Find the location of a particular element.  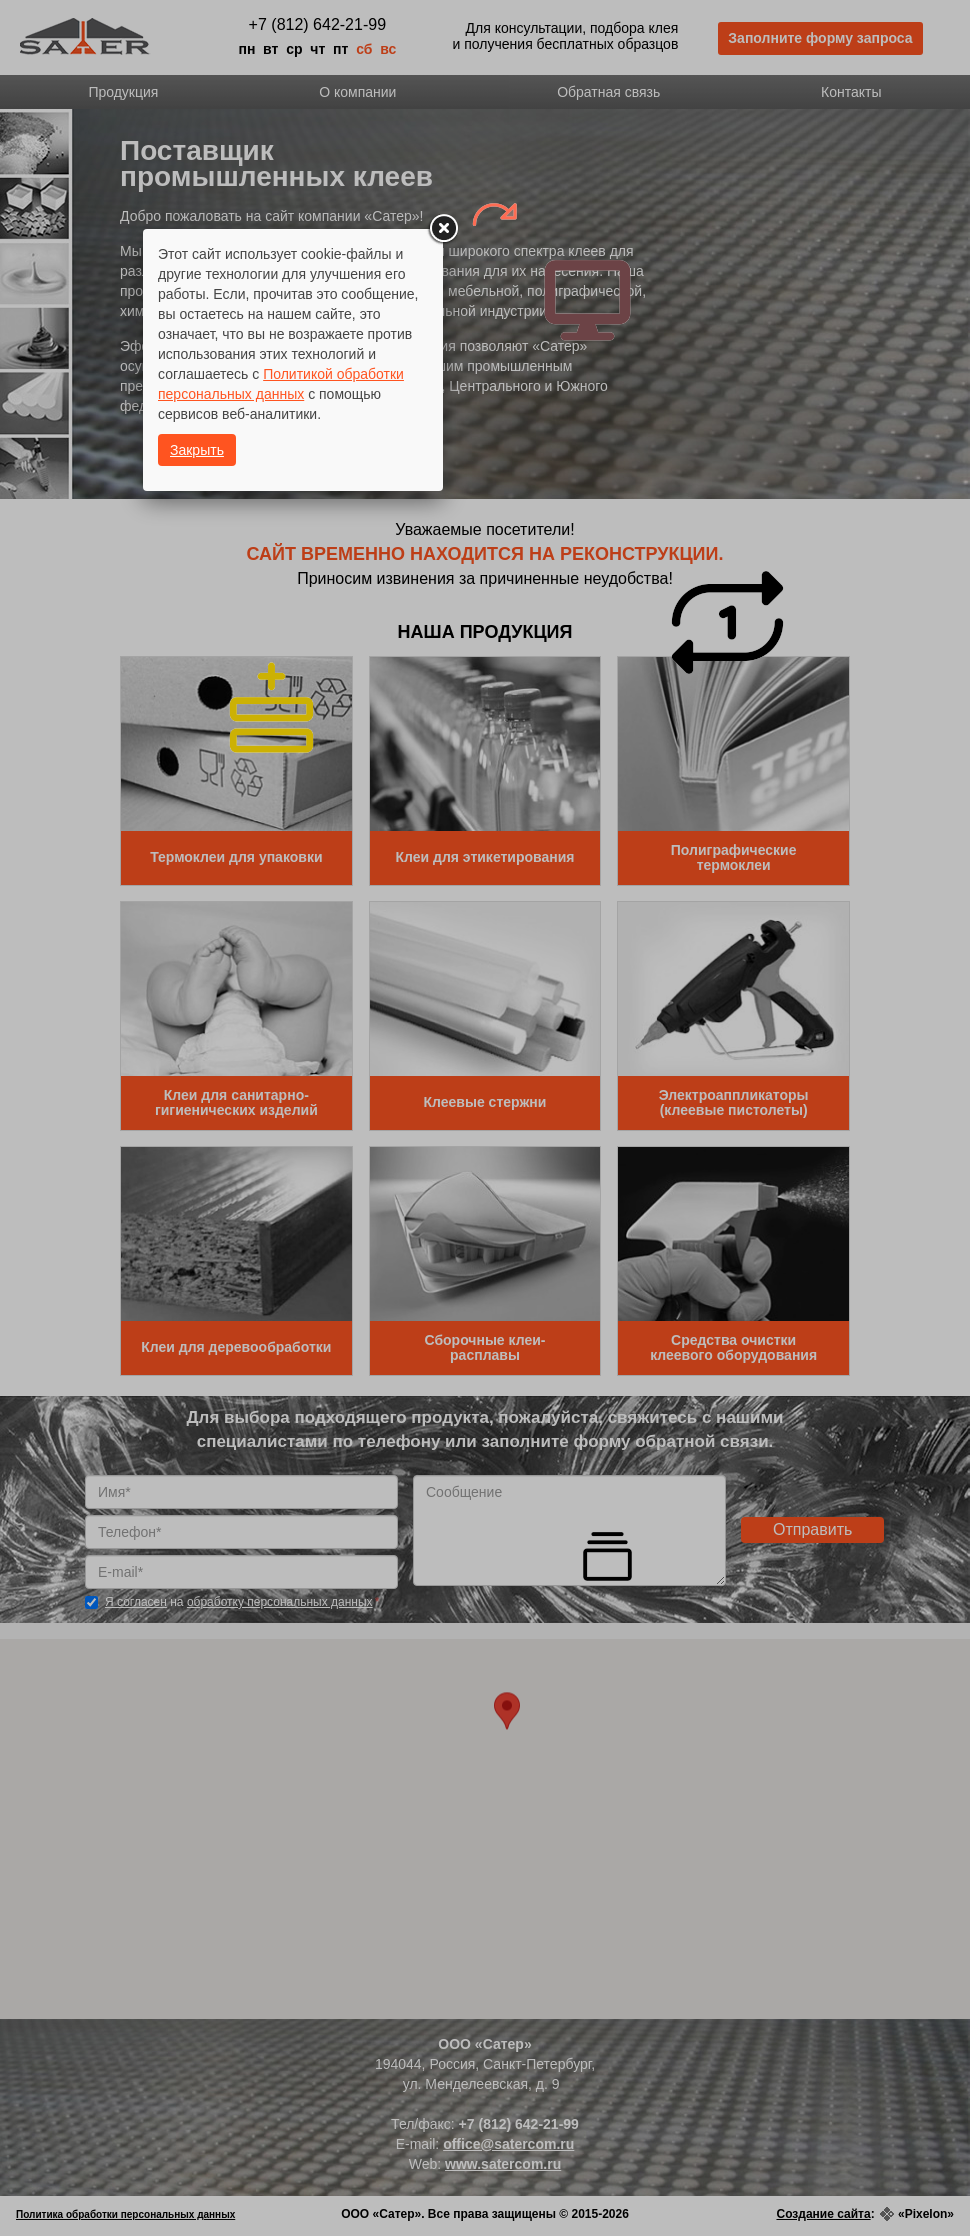

repeat current track once is located at coordinates (727, 622).